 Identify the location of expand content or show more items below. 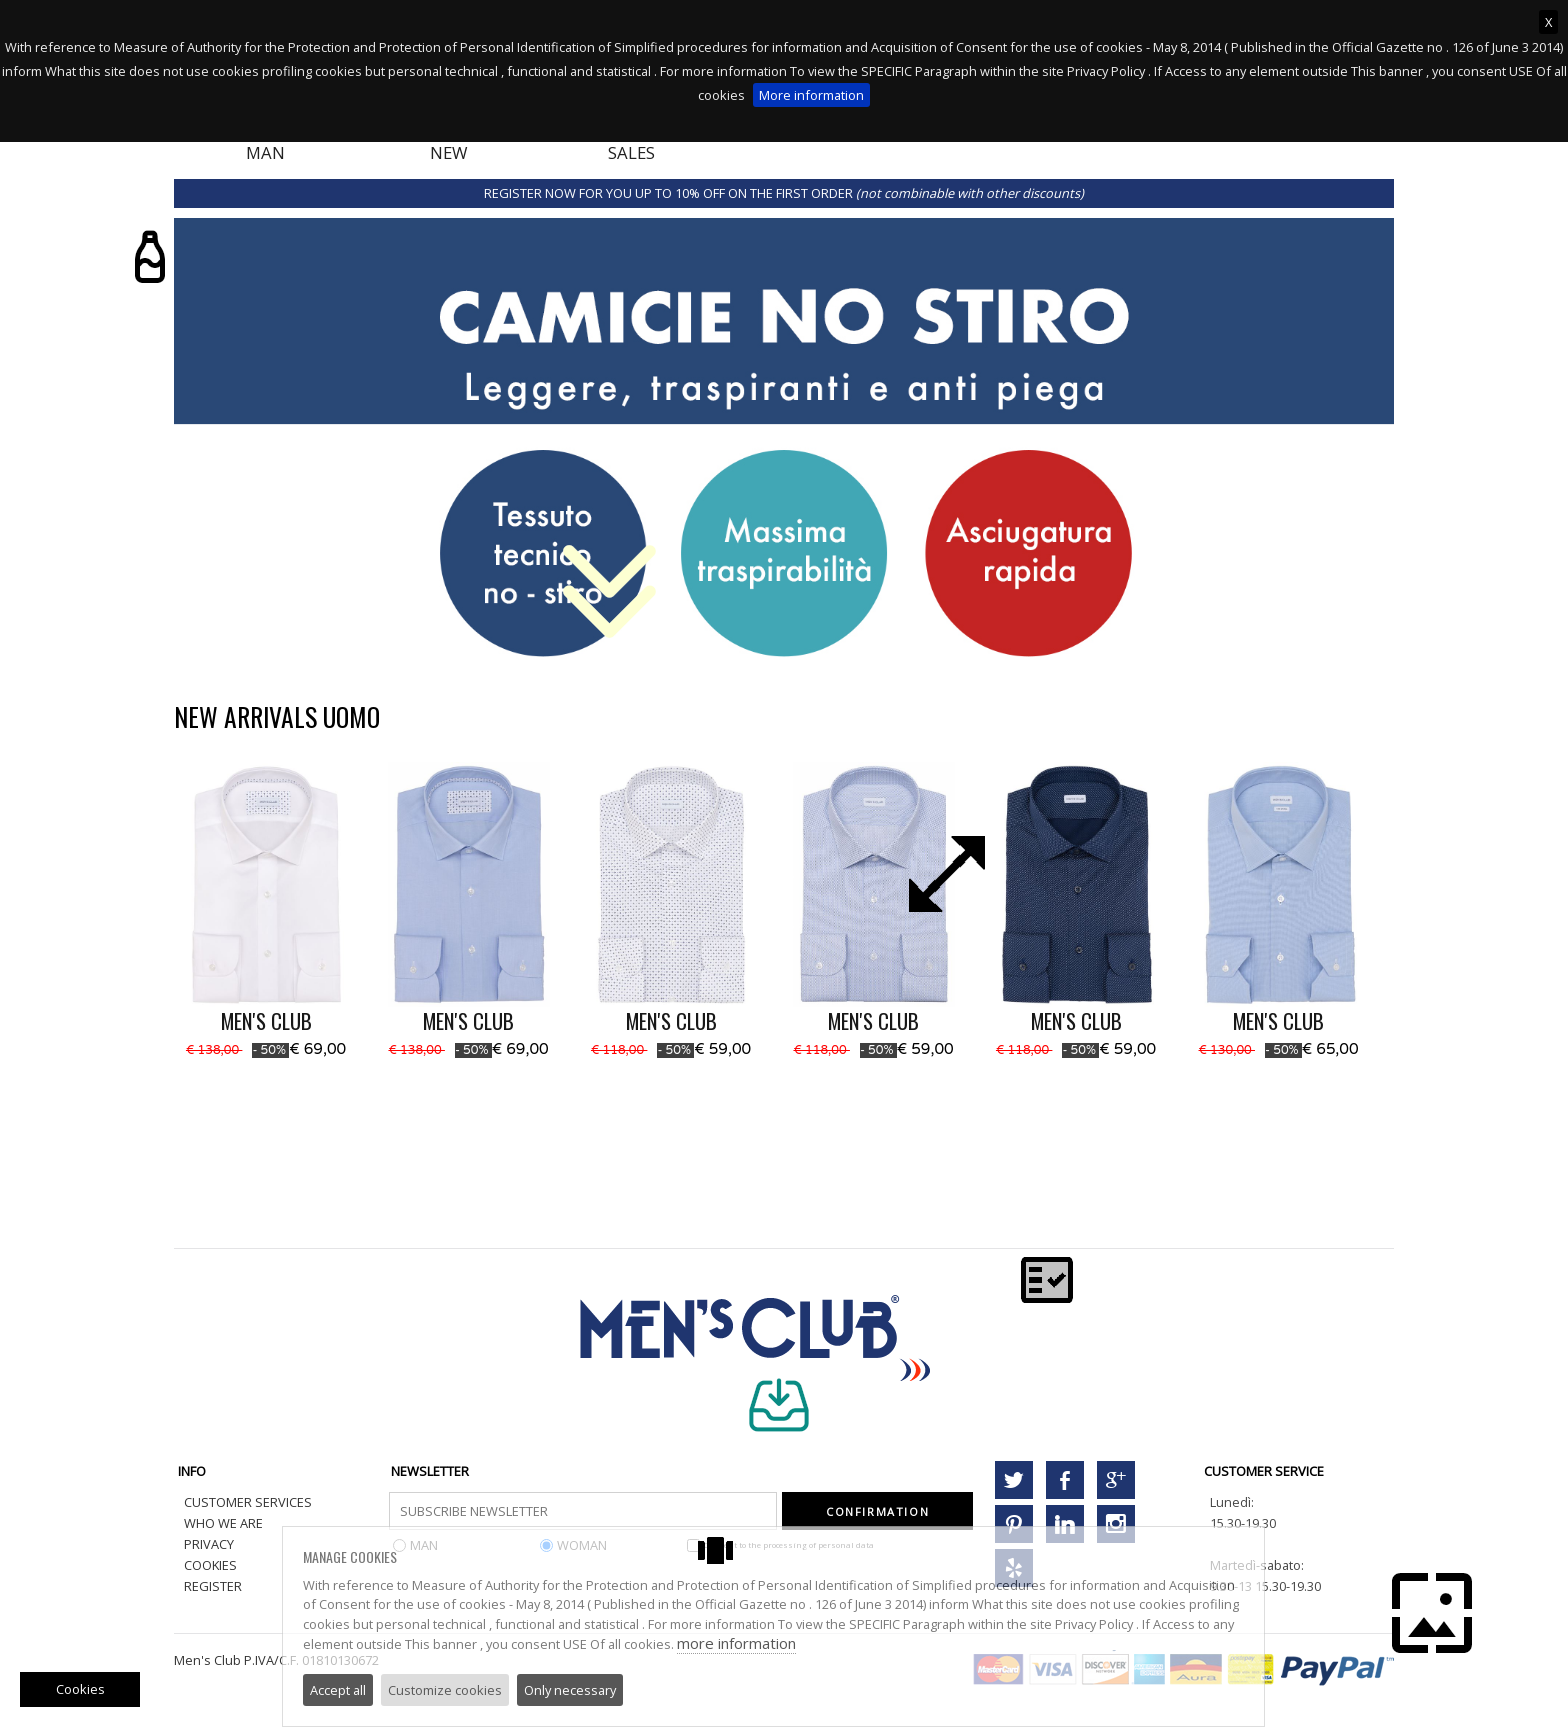
(609, 587).